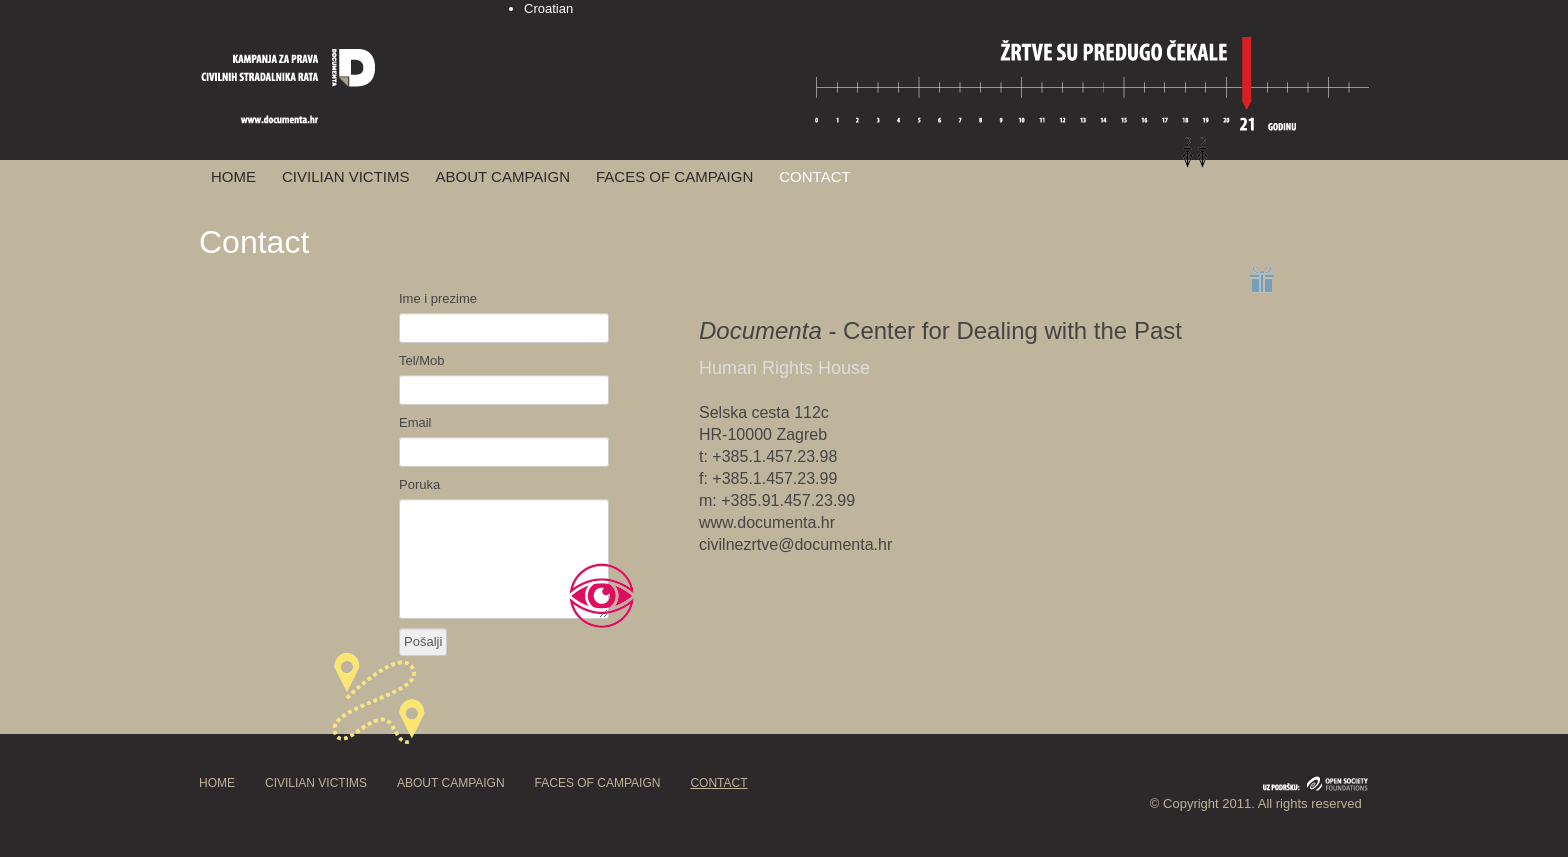 This screenshot has width=1568, height=857. Describe the element at coordinates (1195, 152) in the screenshot. I see `view crystal earrings in inventory` at that location.